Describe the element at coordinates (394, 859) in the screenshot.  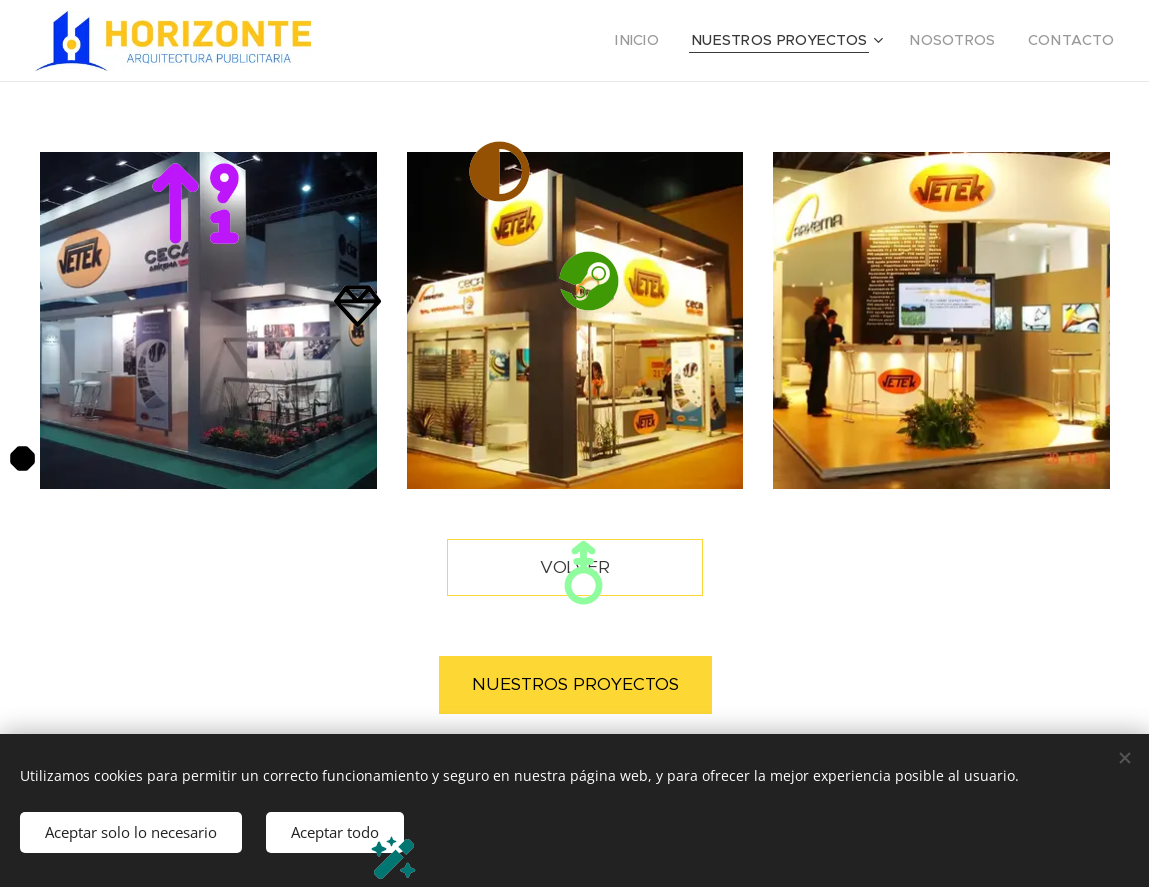
I see `apply automatic enhancements or effects` at that location.